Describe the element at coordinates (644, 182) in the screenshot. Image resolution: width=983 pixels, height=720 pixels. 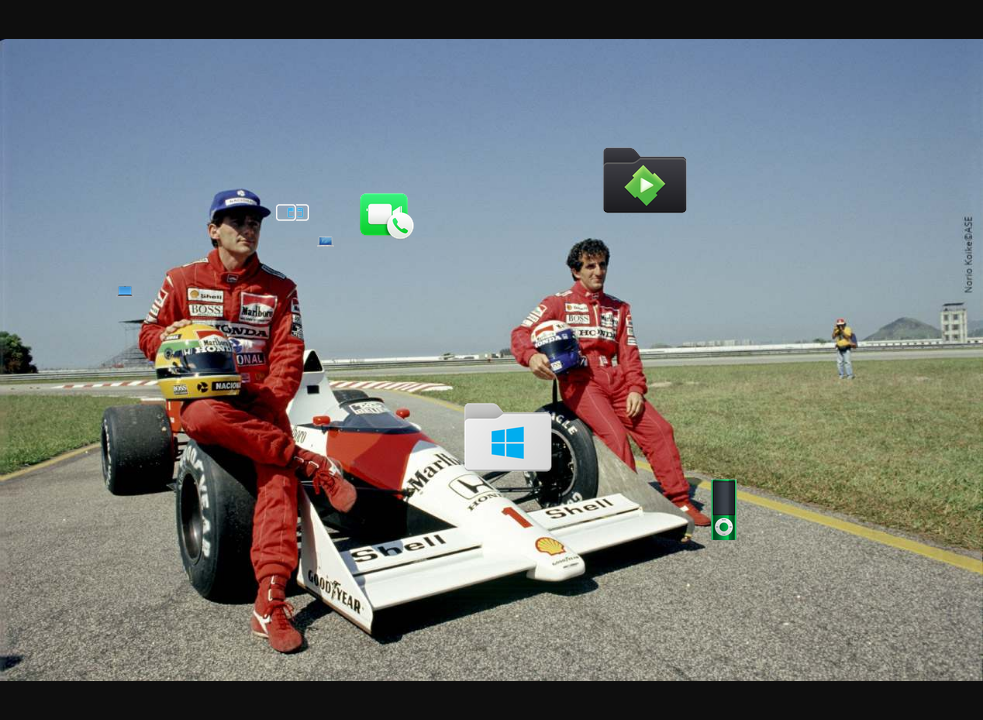
I see `open folder containing Emby media server files` at that location.